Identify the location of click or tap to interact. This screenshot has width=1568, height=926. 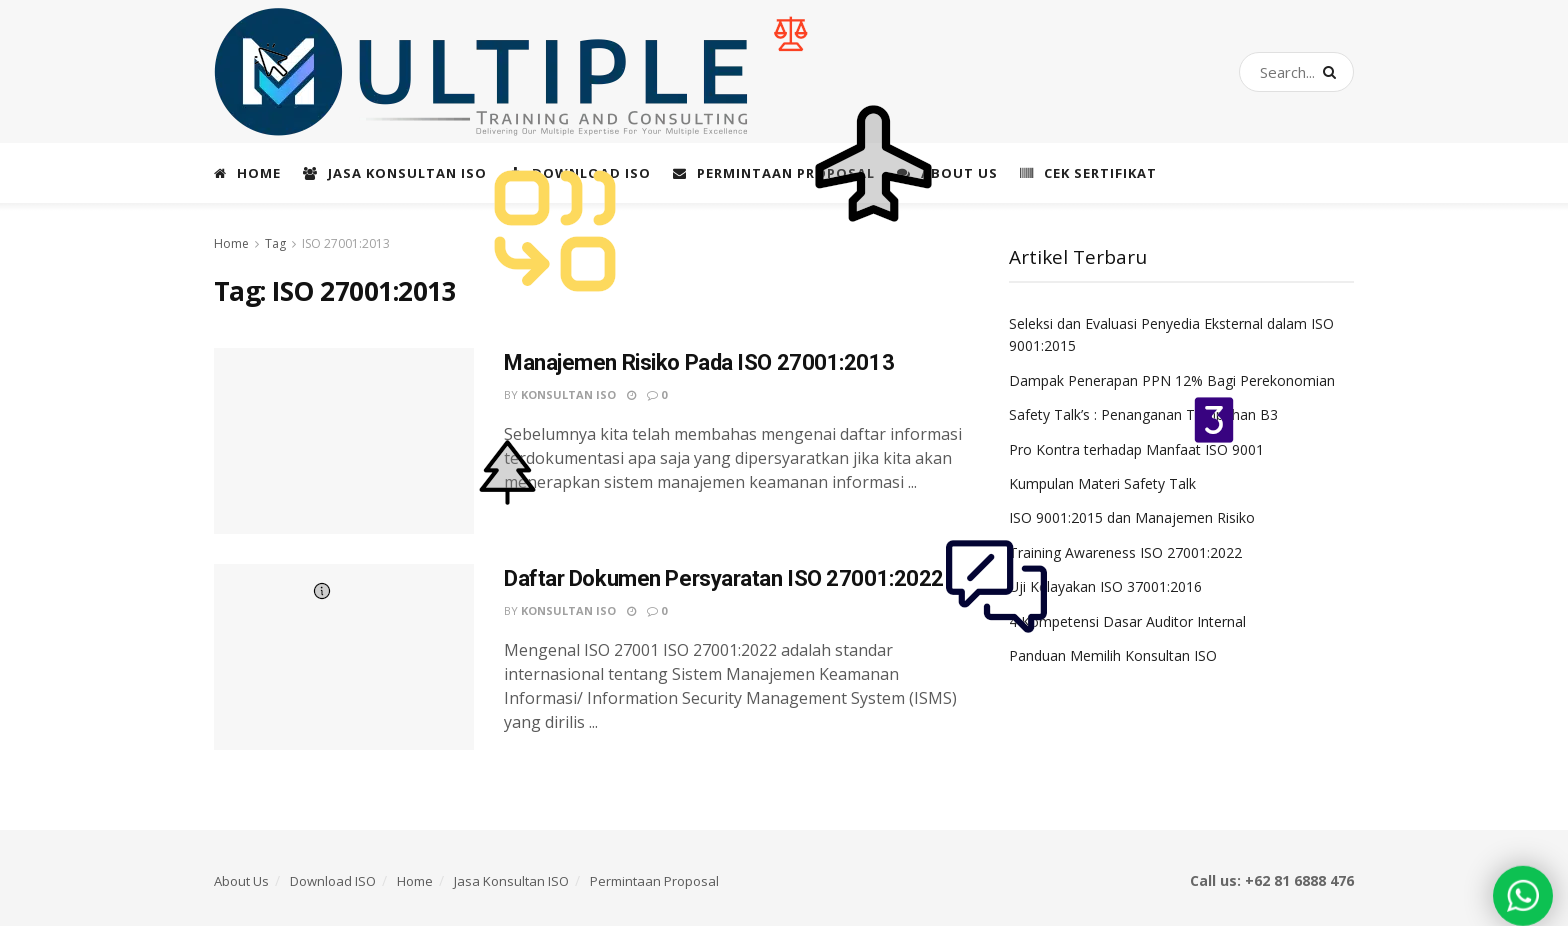
(273, 62).